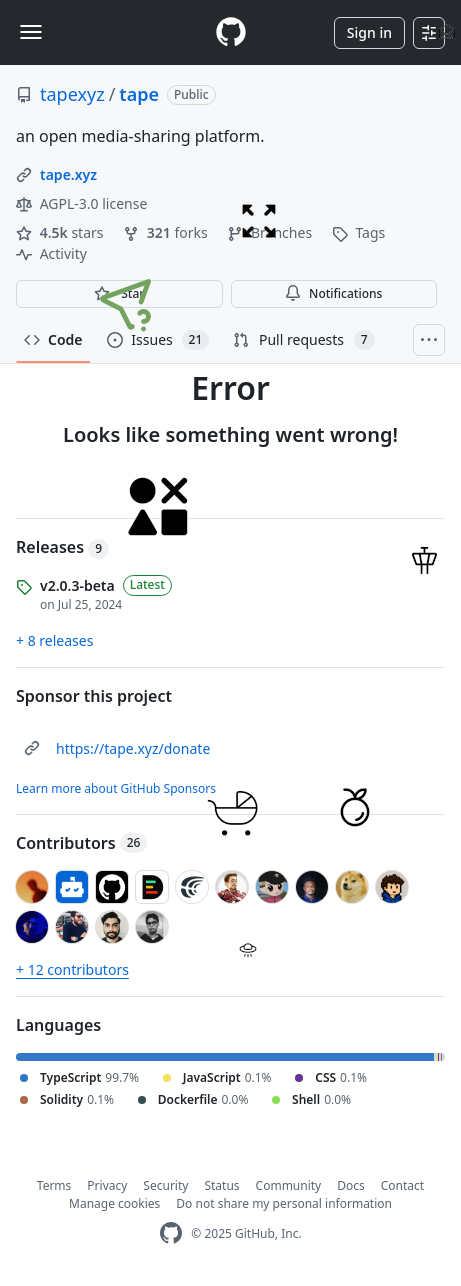 The height and width of the screenshot is (1286, 461). Describe the element at coordinates (248, 950) in the screenshot. I see `access sci-fi or space-themed content` at that location.